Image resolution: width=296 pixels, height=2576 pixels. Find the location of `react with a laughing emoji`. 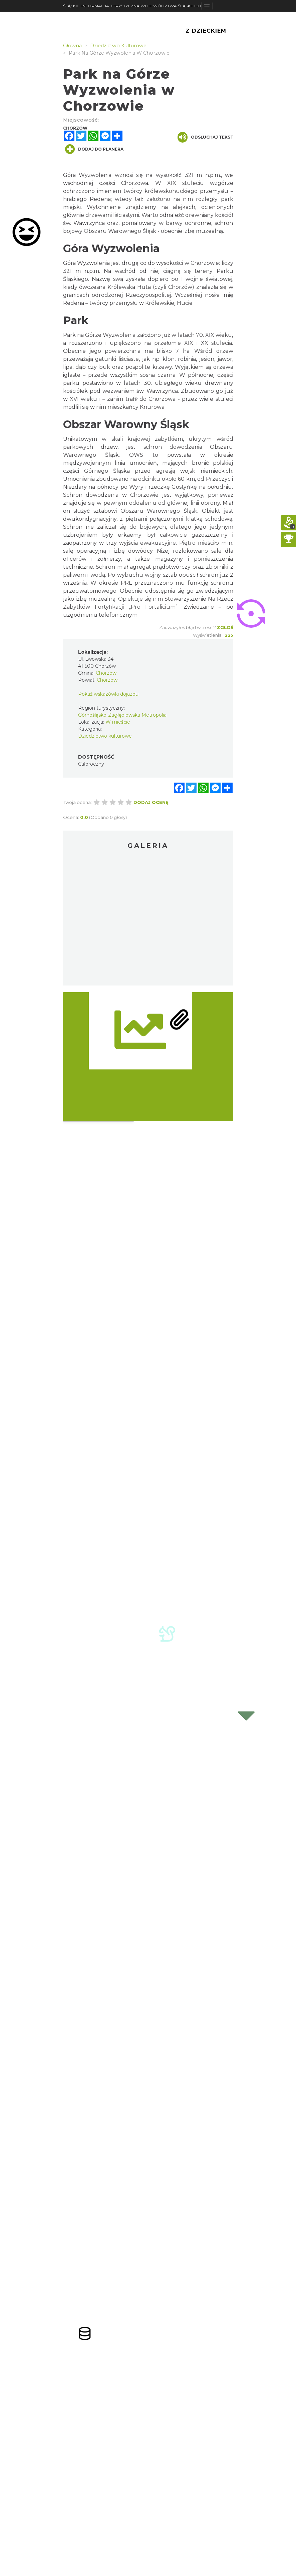

react with a laughing emoji is located at coordinates (26, 232).